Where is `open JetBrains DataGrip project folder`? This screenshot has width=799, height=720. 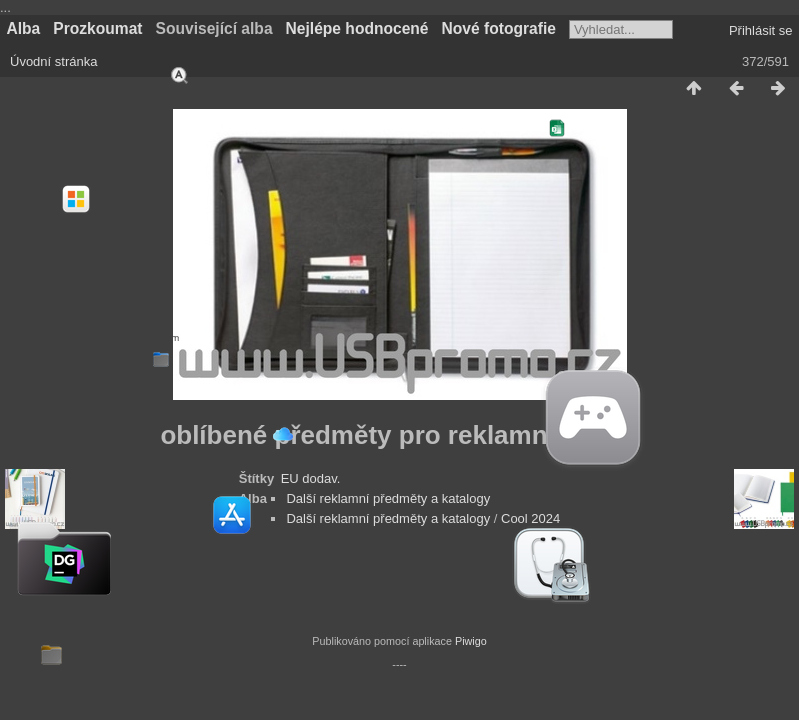
open JetBrains DataGrip project folder is located at coordinates (64, 561).